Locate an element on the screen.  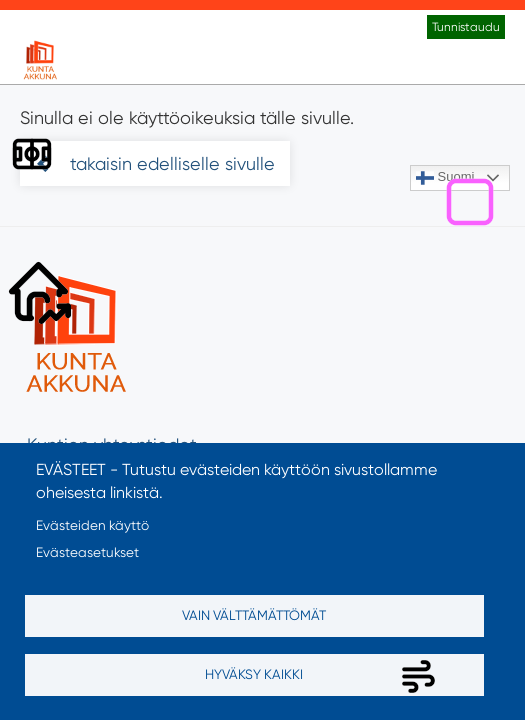
view soccer field or pitch layout is located at coordinates (32, 154).